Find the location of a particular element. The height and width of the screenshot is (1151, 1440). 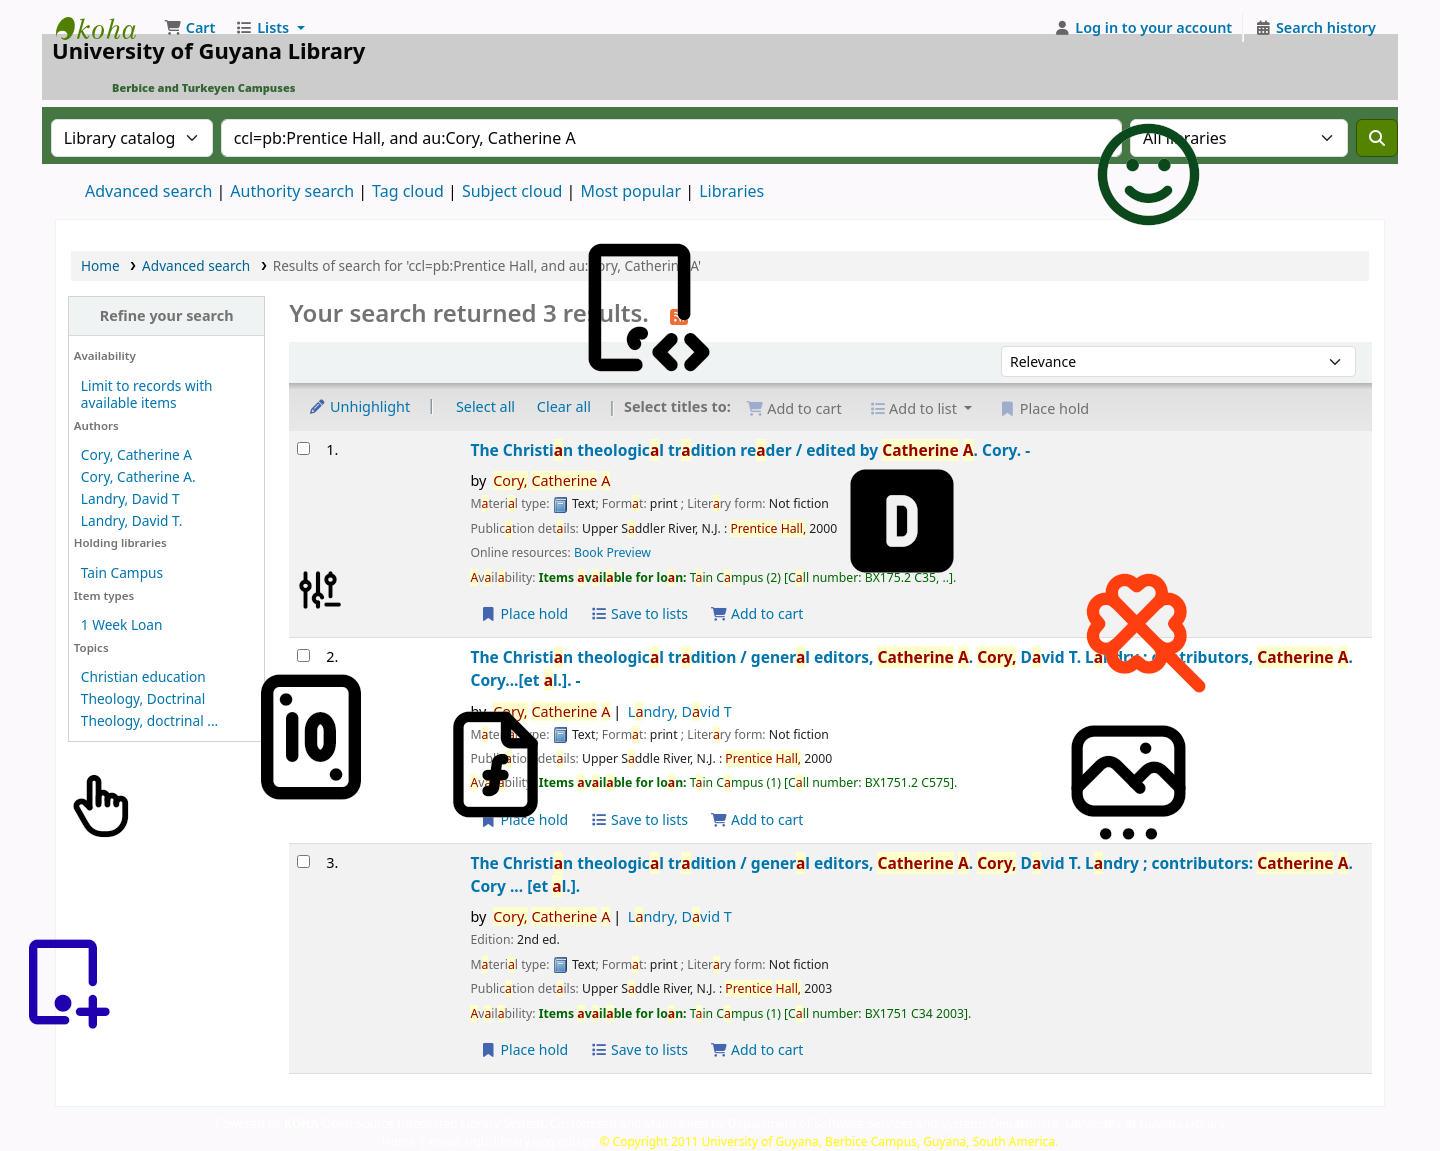

start a photo slideshow is located at coordinates (1128, 782).